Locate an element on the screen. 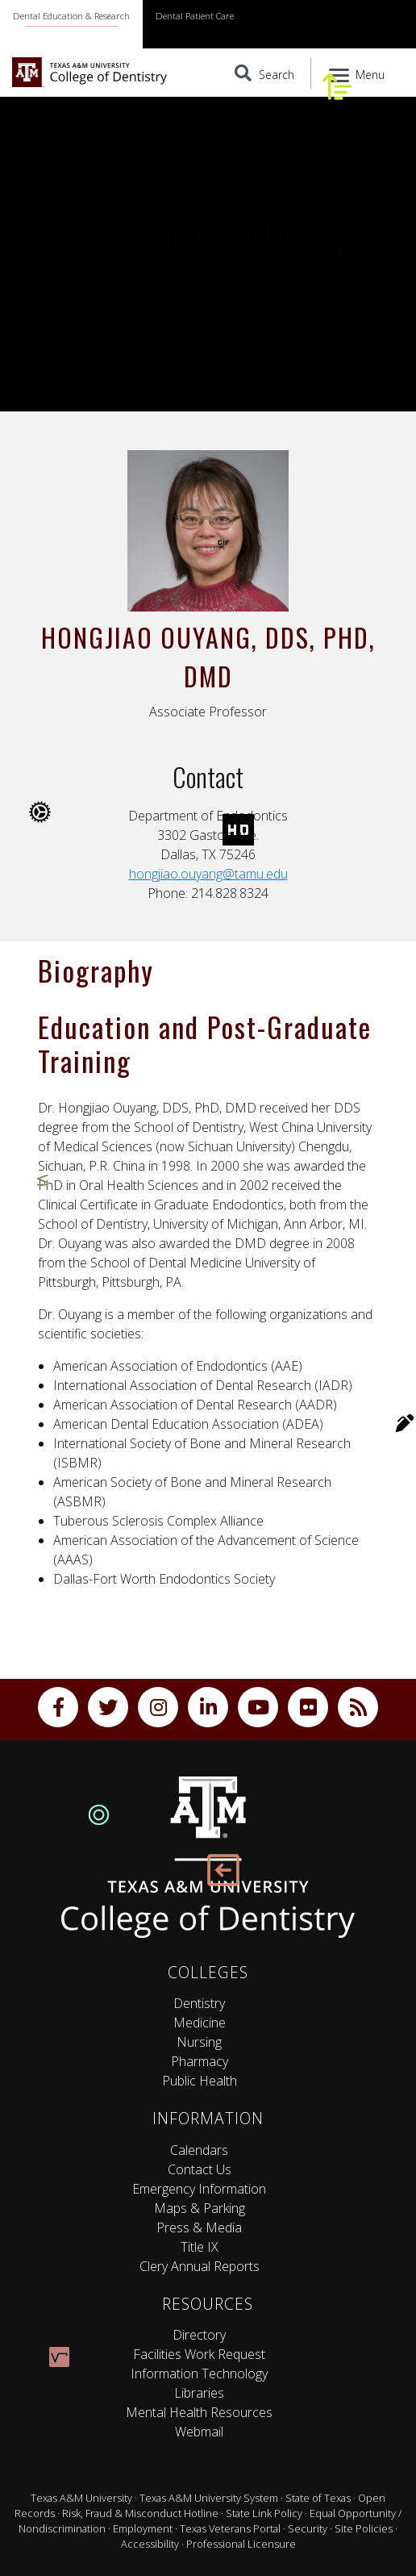 The height and width of the screenshot is (2576, 416). access settings or preferences is located at coordinates (40, 812).